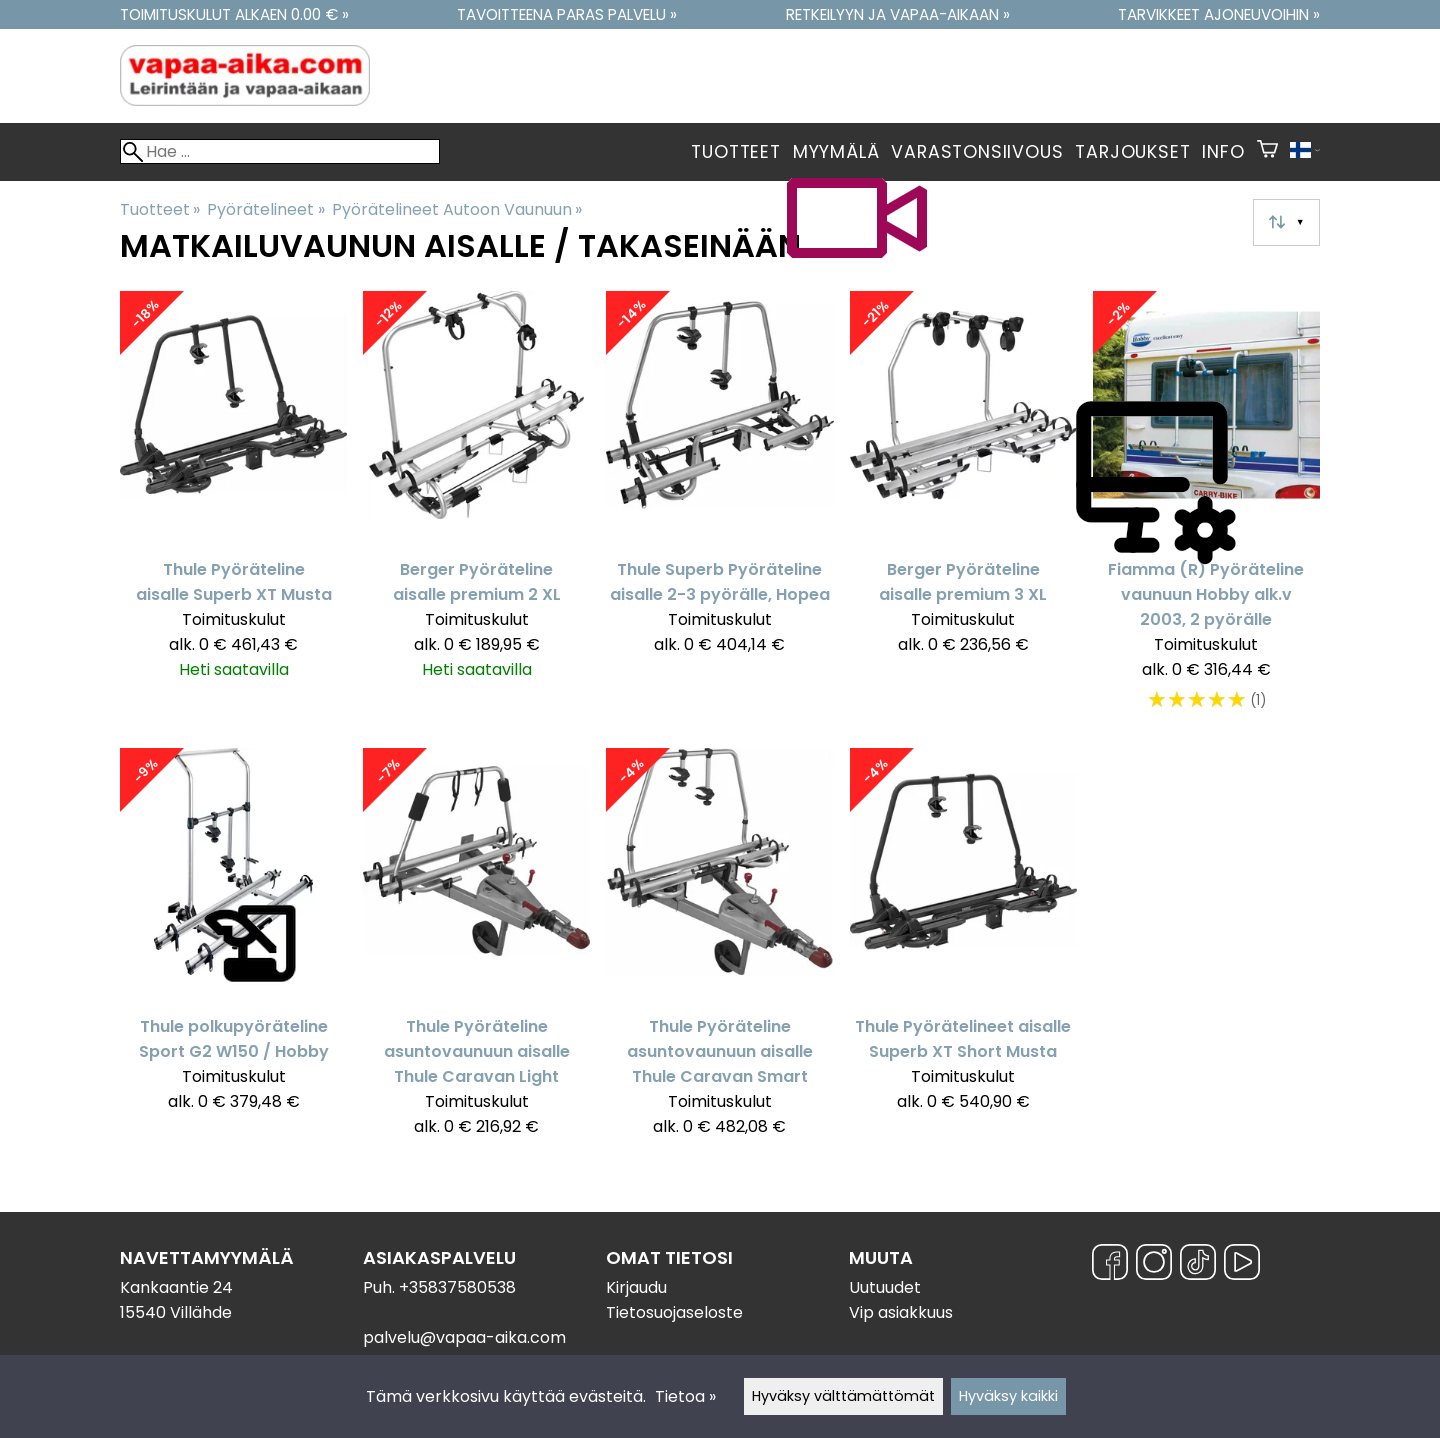 Image resolution: width=1440 pixels, height=1438 pixels. Describe the element at coordinates (252, 943) in the screenshot. I see `view document history or revisions` at that location.